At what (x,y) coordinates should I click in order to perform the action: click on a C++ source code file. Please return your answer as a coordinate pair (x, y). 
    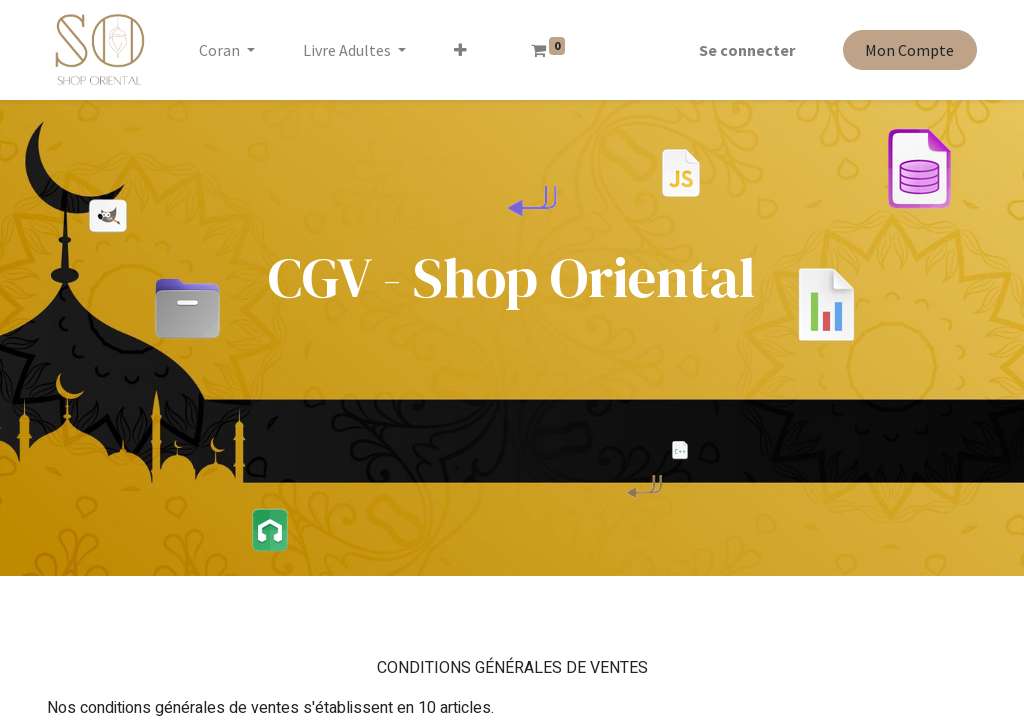
    Looking at the image, I should click on (680, 450).